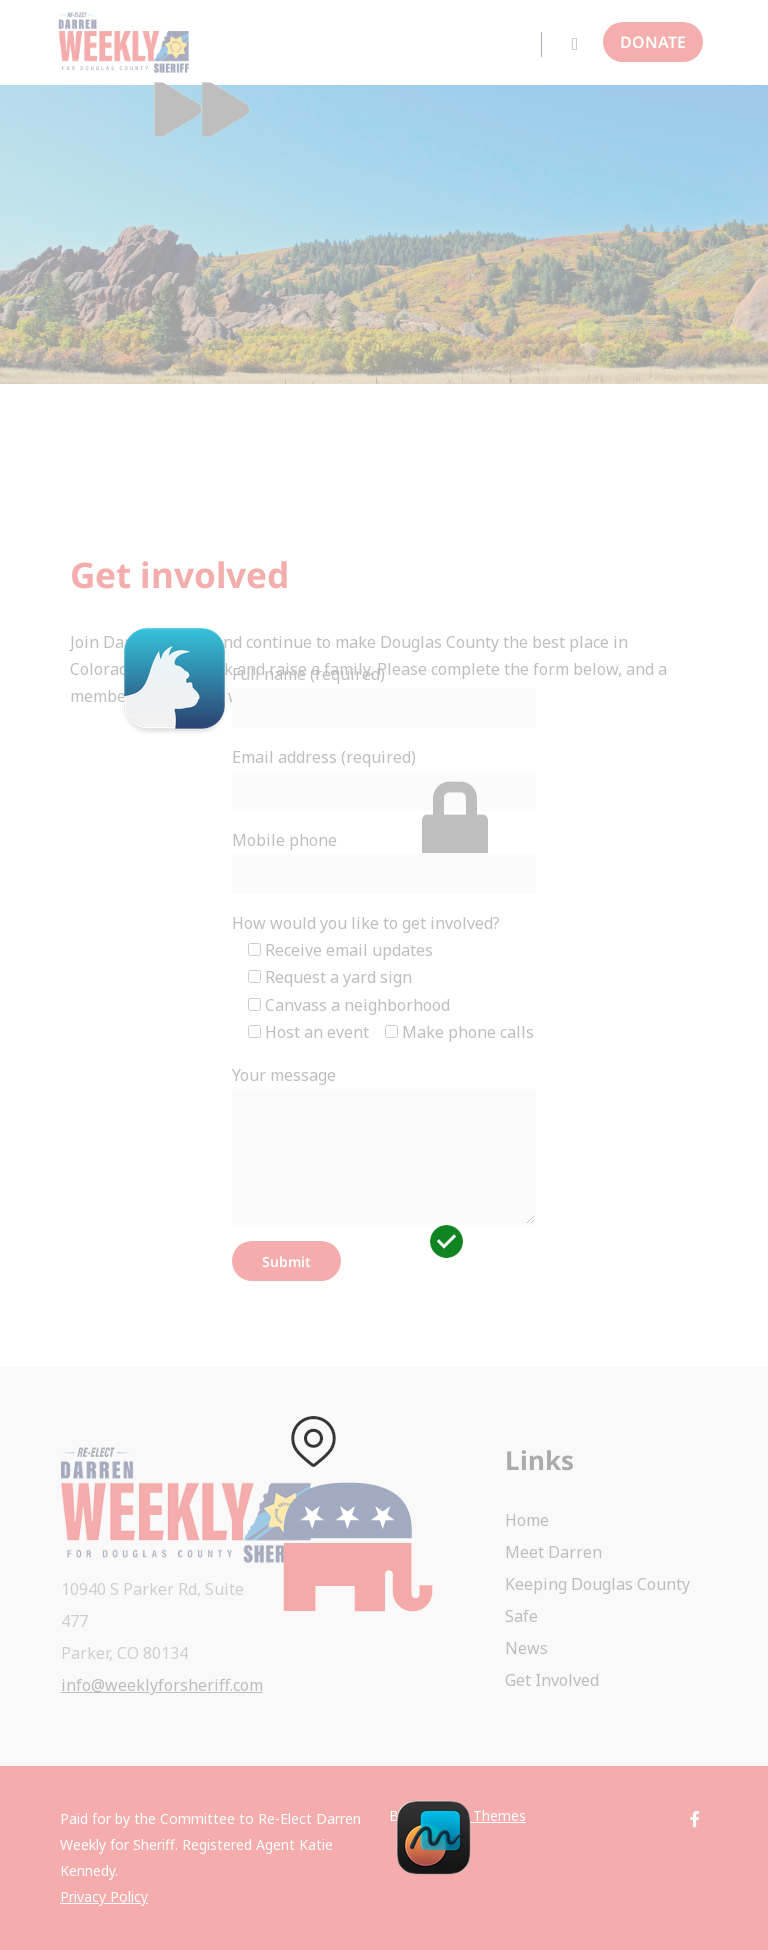 Image resolution: width=768 pixels, height=1950 pixels. Describe the element at coordinates (174, 678) in the screenshot. I see `open rambox messaging app` at that location.